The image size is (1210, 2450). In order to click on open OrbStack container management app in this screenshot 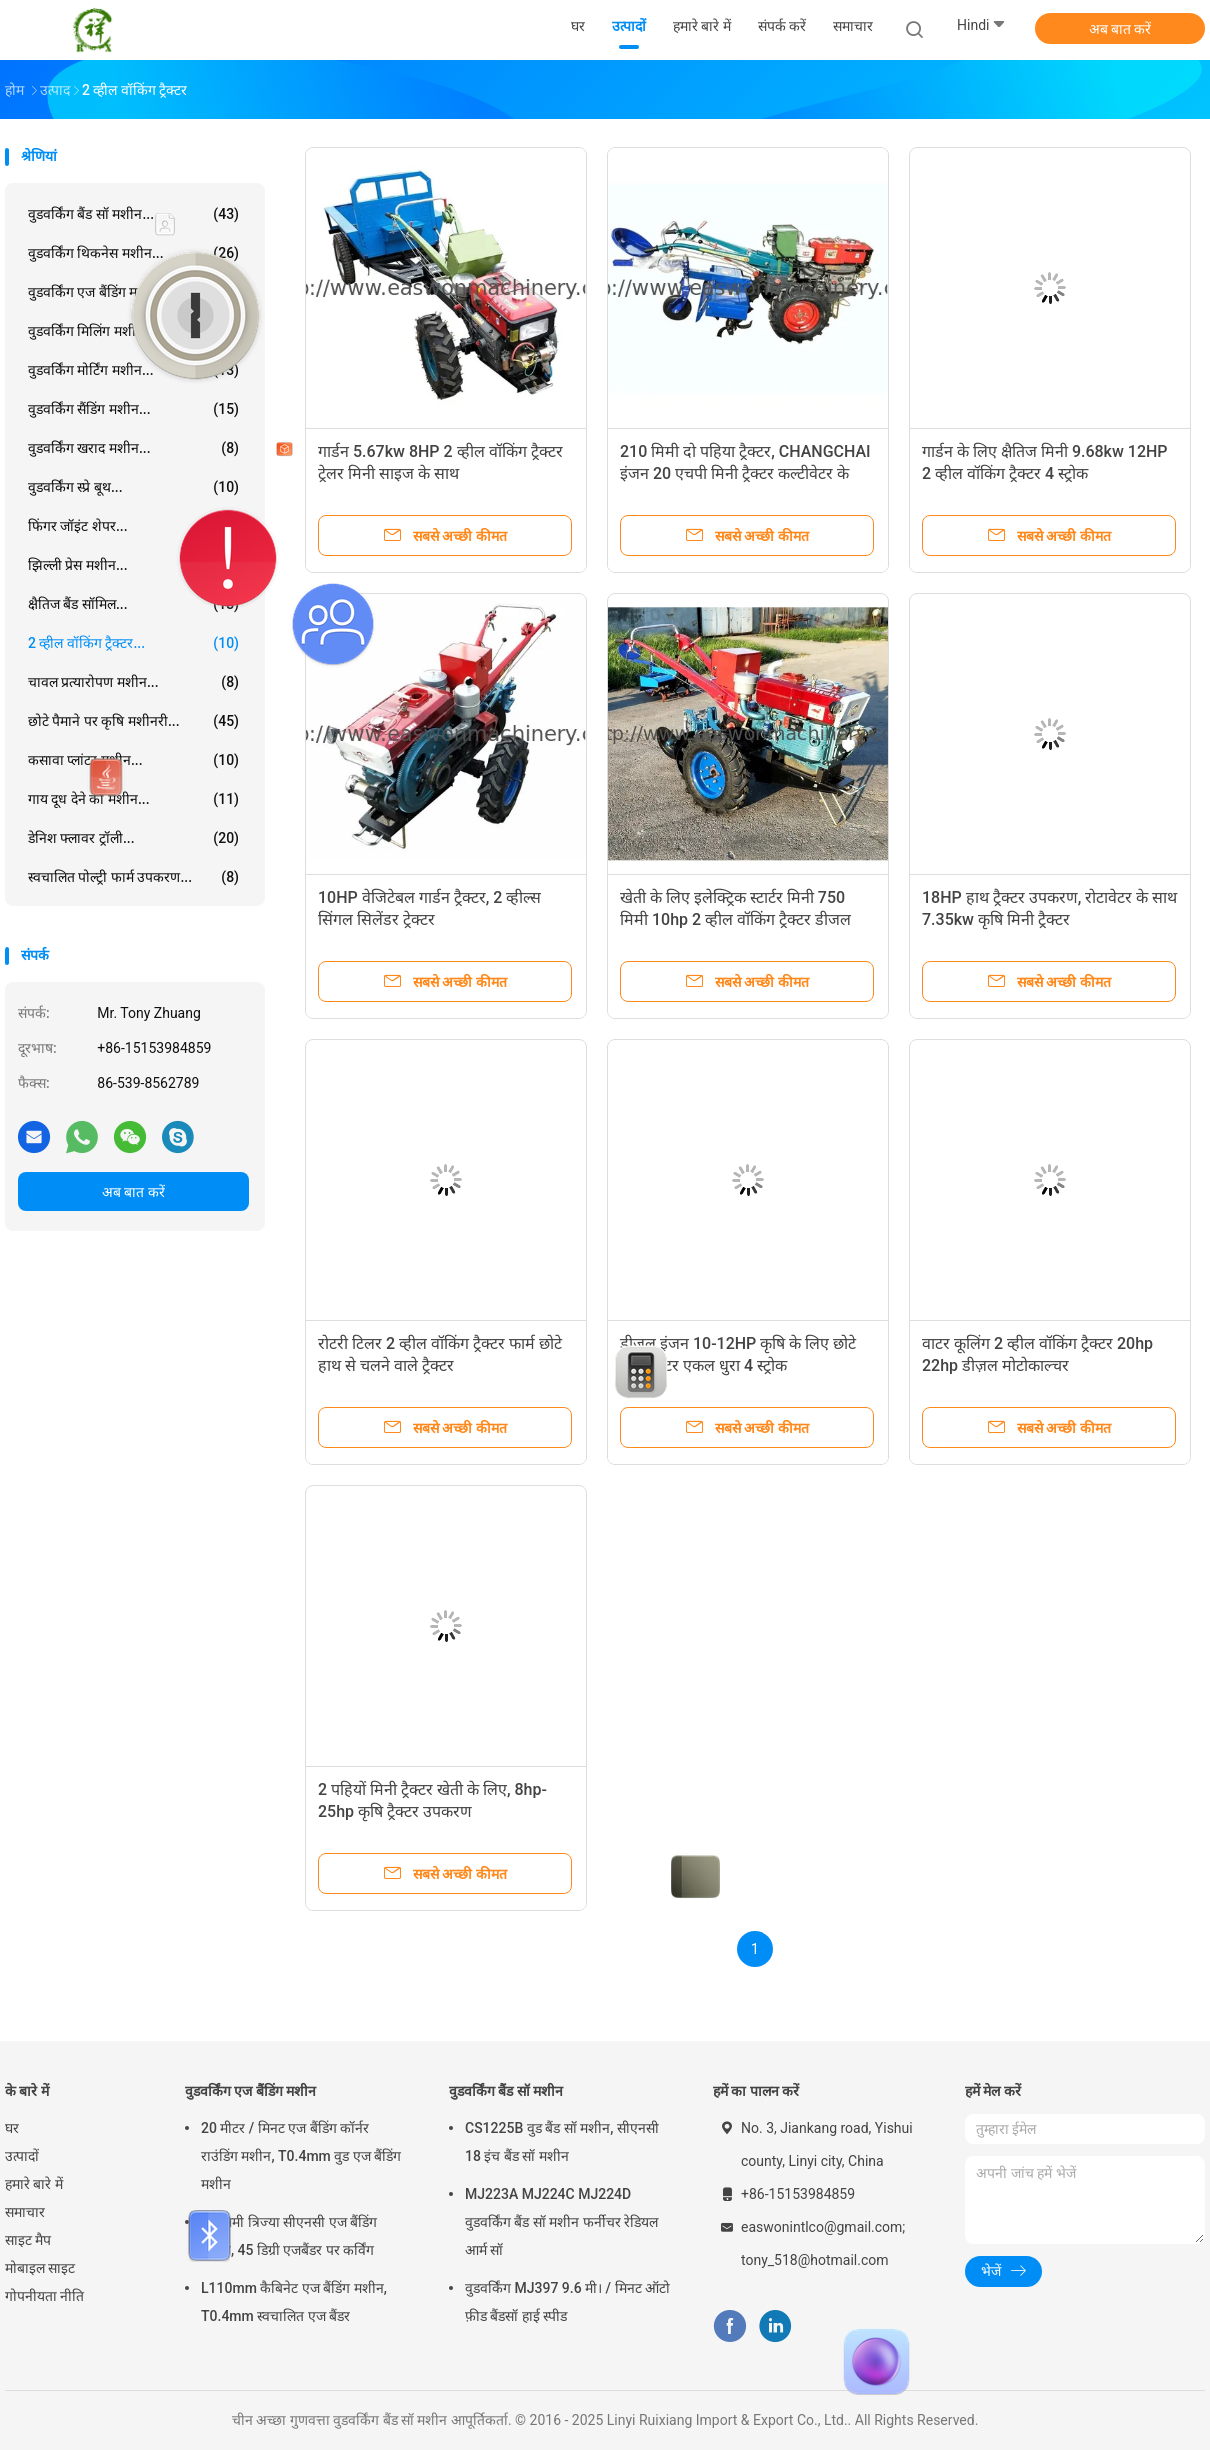, I will do `click(876, 2361)`.